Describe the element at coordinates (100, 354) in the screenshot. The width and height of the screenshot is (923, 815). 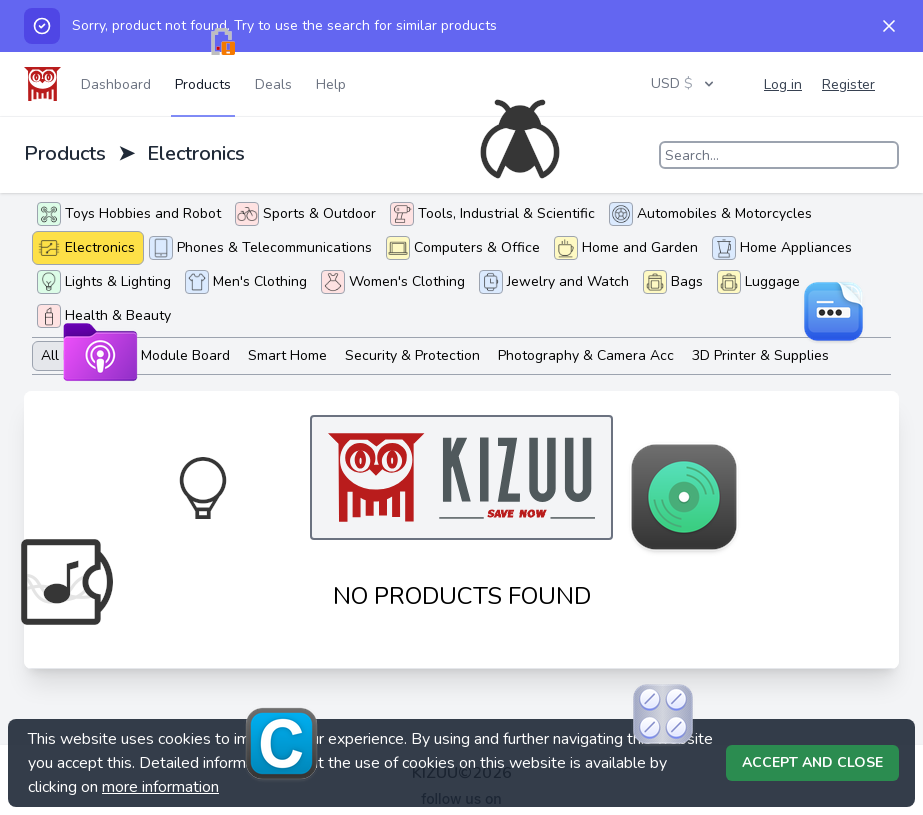
I see `open folder containing podcast files` at that location.